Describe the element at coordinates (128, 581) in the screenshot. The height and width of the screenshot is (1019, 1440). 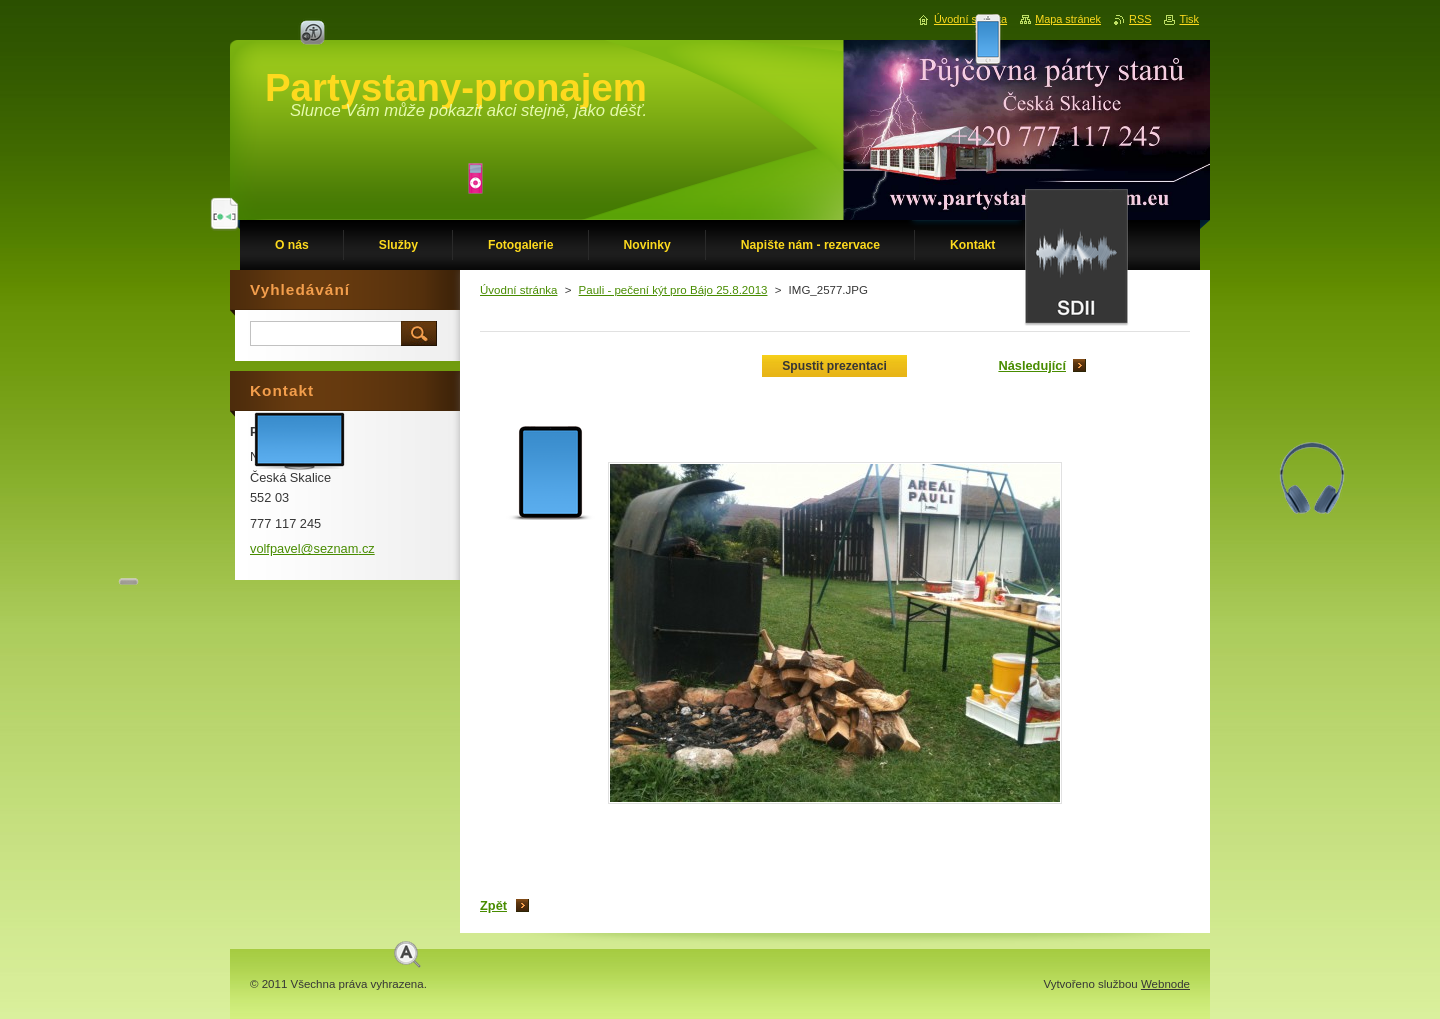
I see `bluetooth speaker device detected` at that location.